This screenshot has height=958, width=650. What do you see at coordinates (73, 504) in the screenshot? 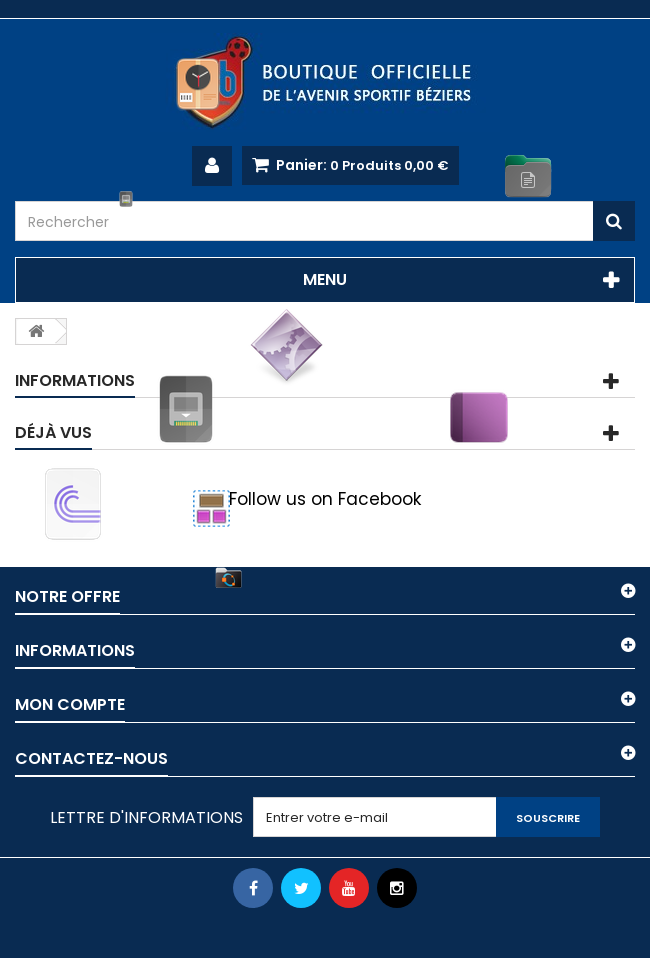
I see `a bittorrent torrent file` at bounding box center [73, 504].